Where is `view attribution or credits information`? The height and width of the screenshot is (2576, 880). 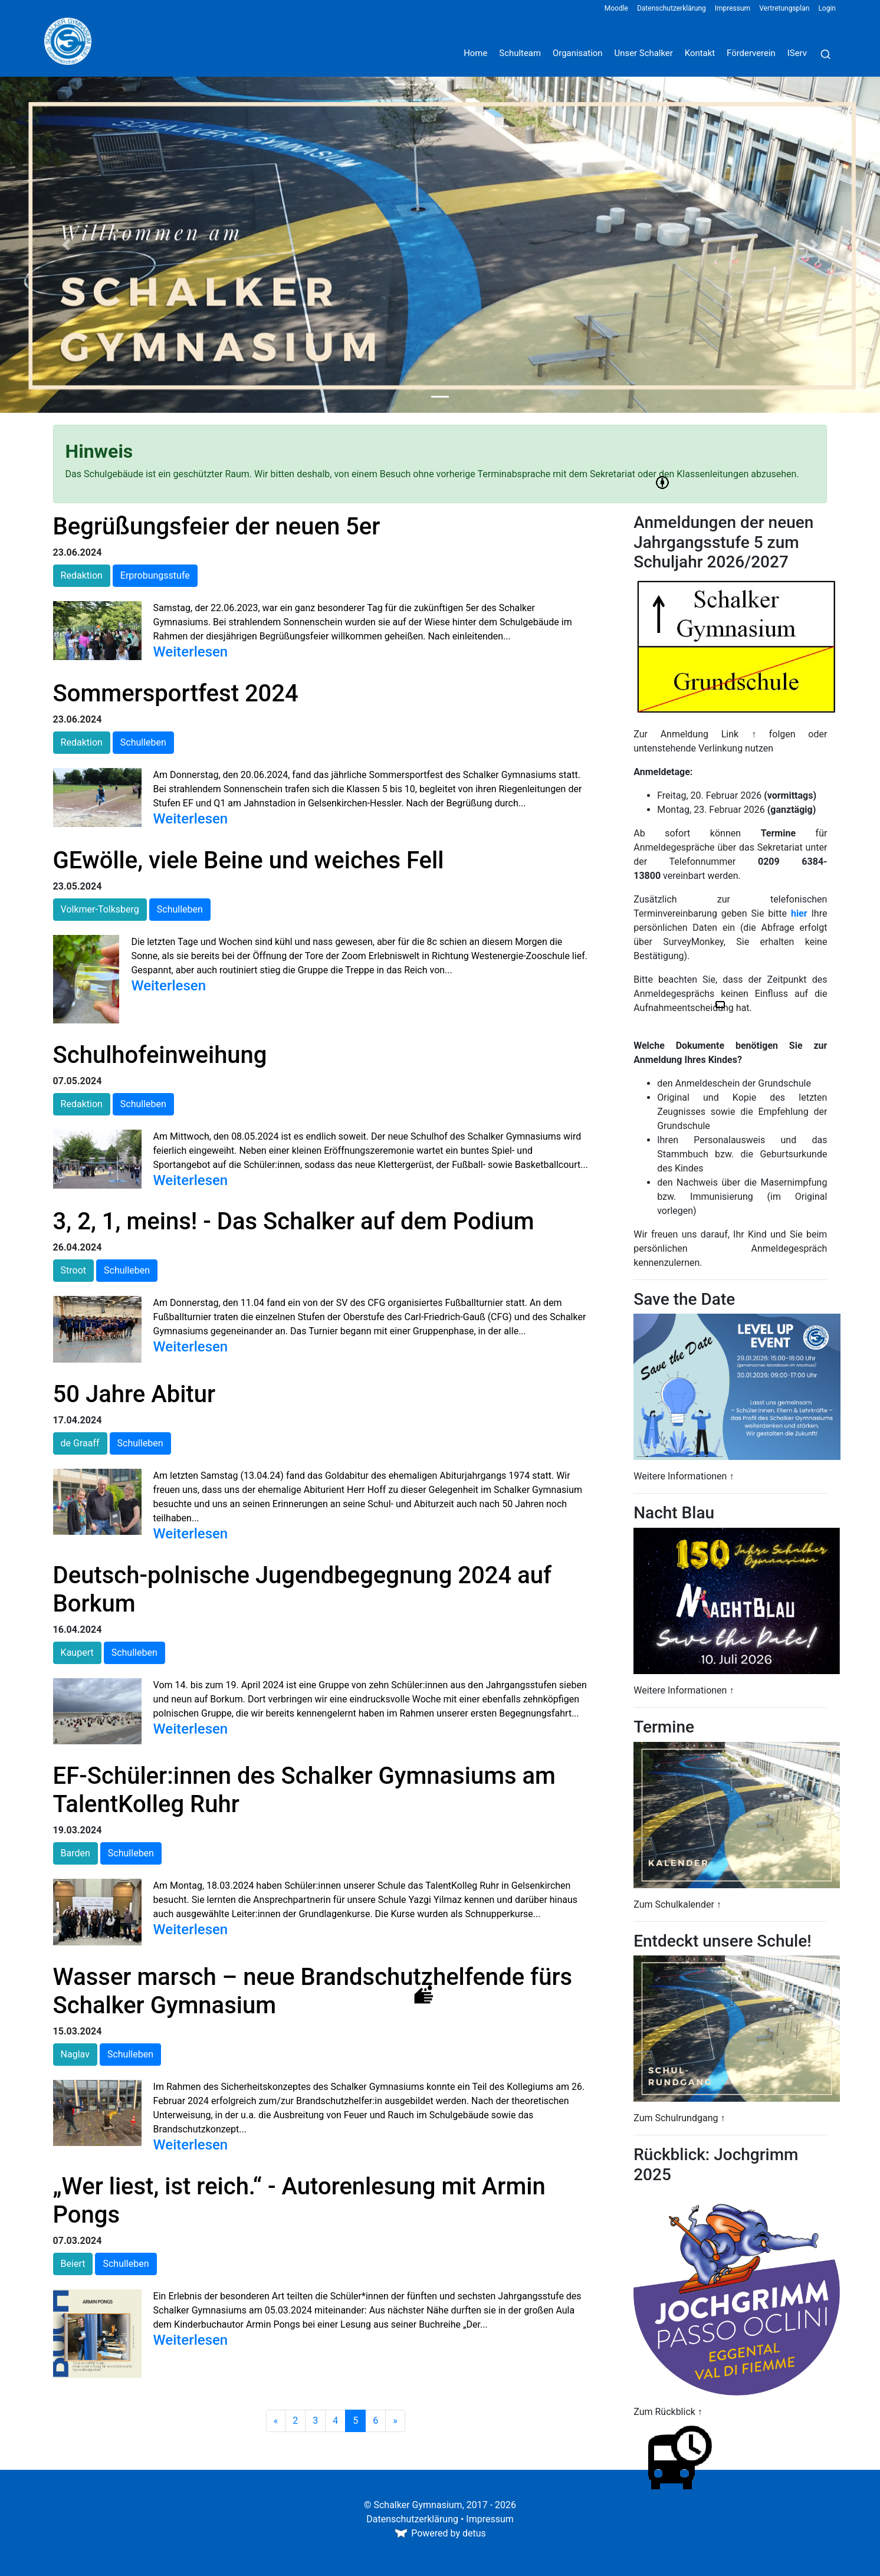 view attribution or credits information is located at coordinates (662, 483).